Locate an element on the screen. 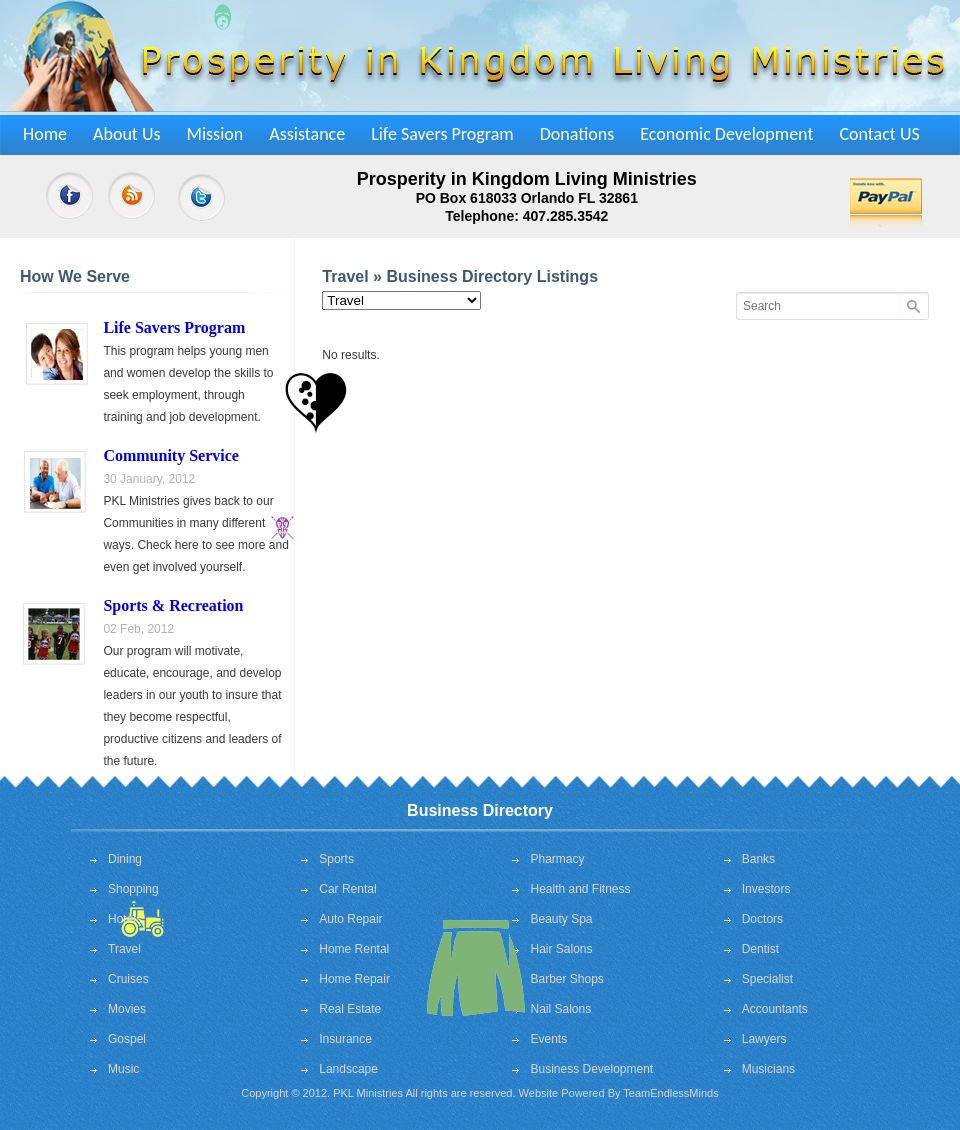 This screenshot has width=960, height=1130. indicates partial health or damage in a game is located at coordinates (316, 403).